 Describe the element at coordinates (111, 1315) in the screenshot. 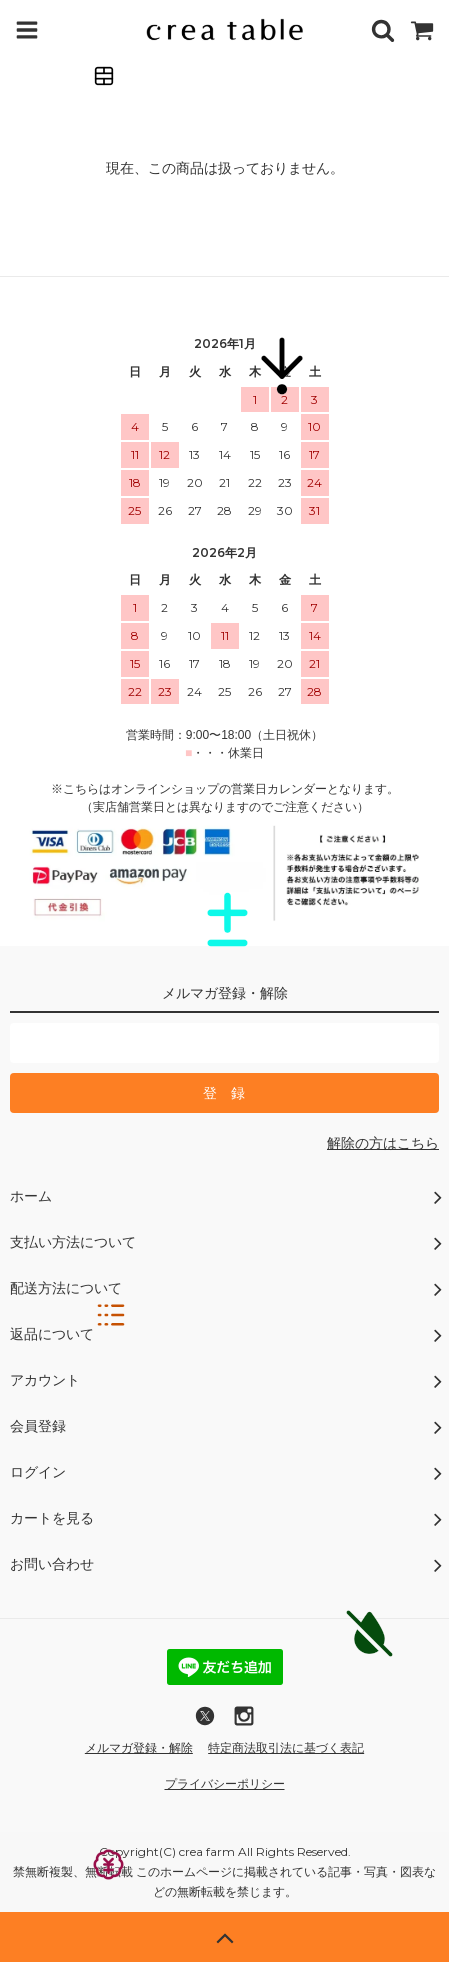

I see `view activity logs or history` at that location.